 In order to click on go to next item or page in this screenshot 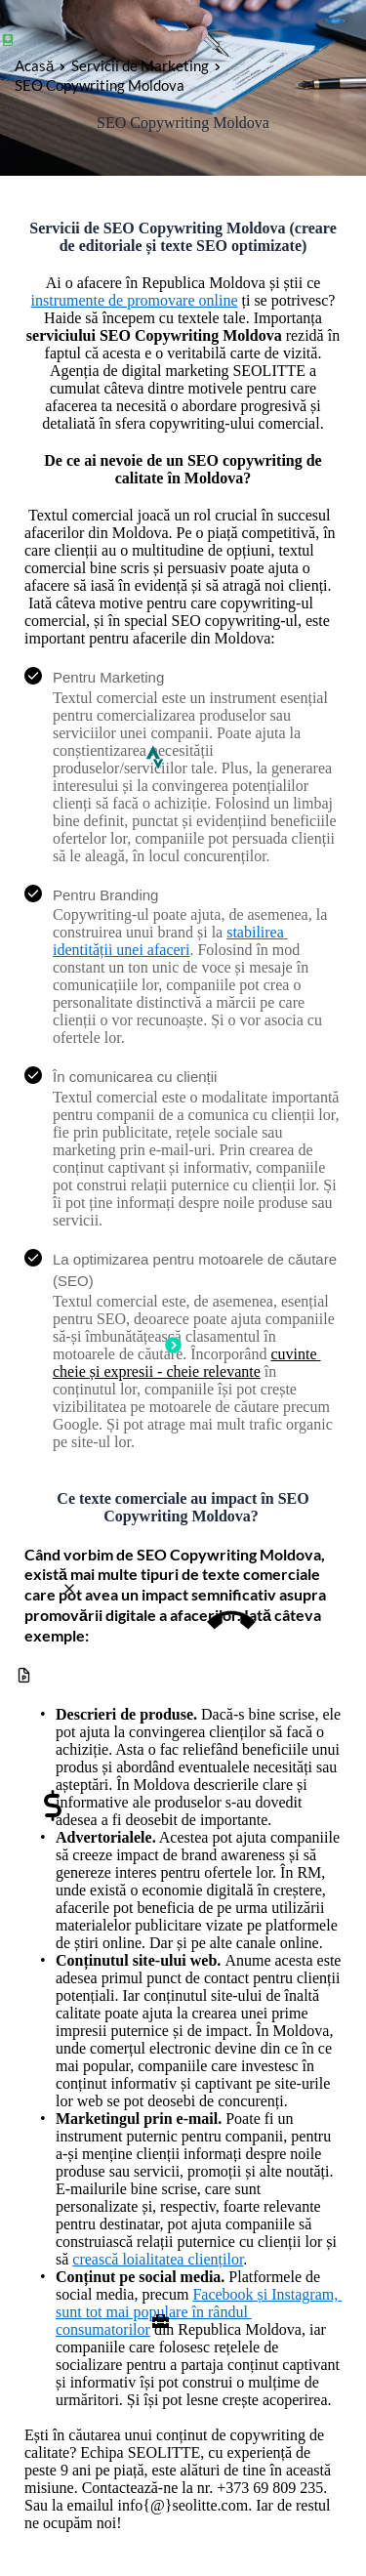, I will do `click(173, 1345)`.